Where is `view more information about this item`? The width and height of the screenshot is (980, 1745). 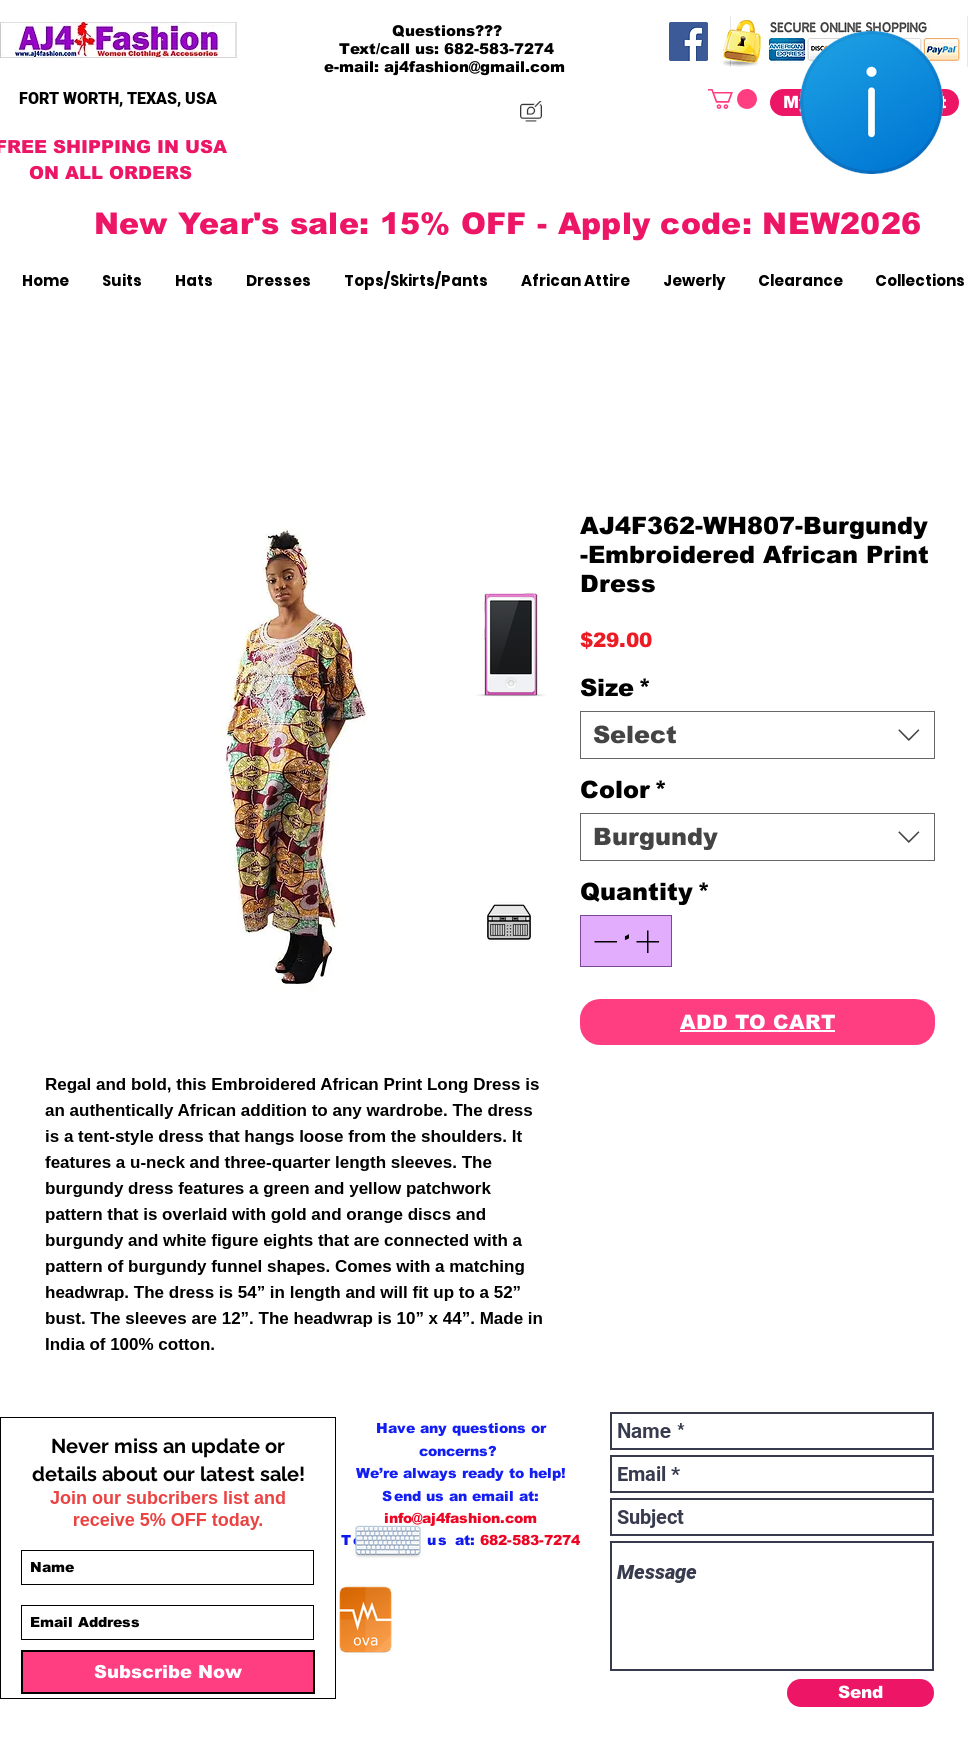 view more information about this item is located at coordinates (871, 102).